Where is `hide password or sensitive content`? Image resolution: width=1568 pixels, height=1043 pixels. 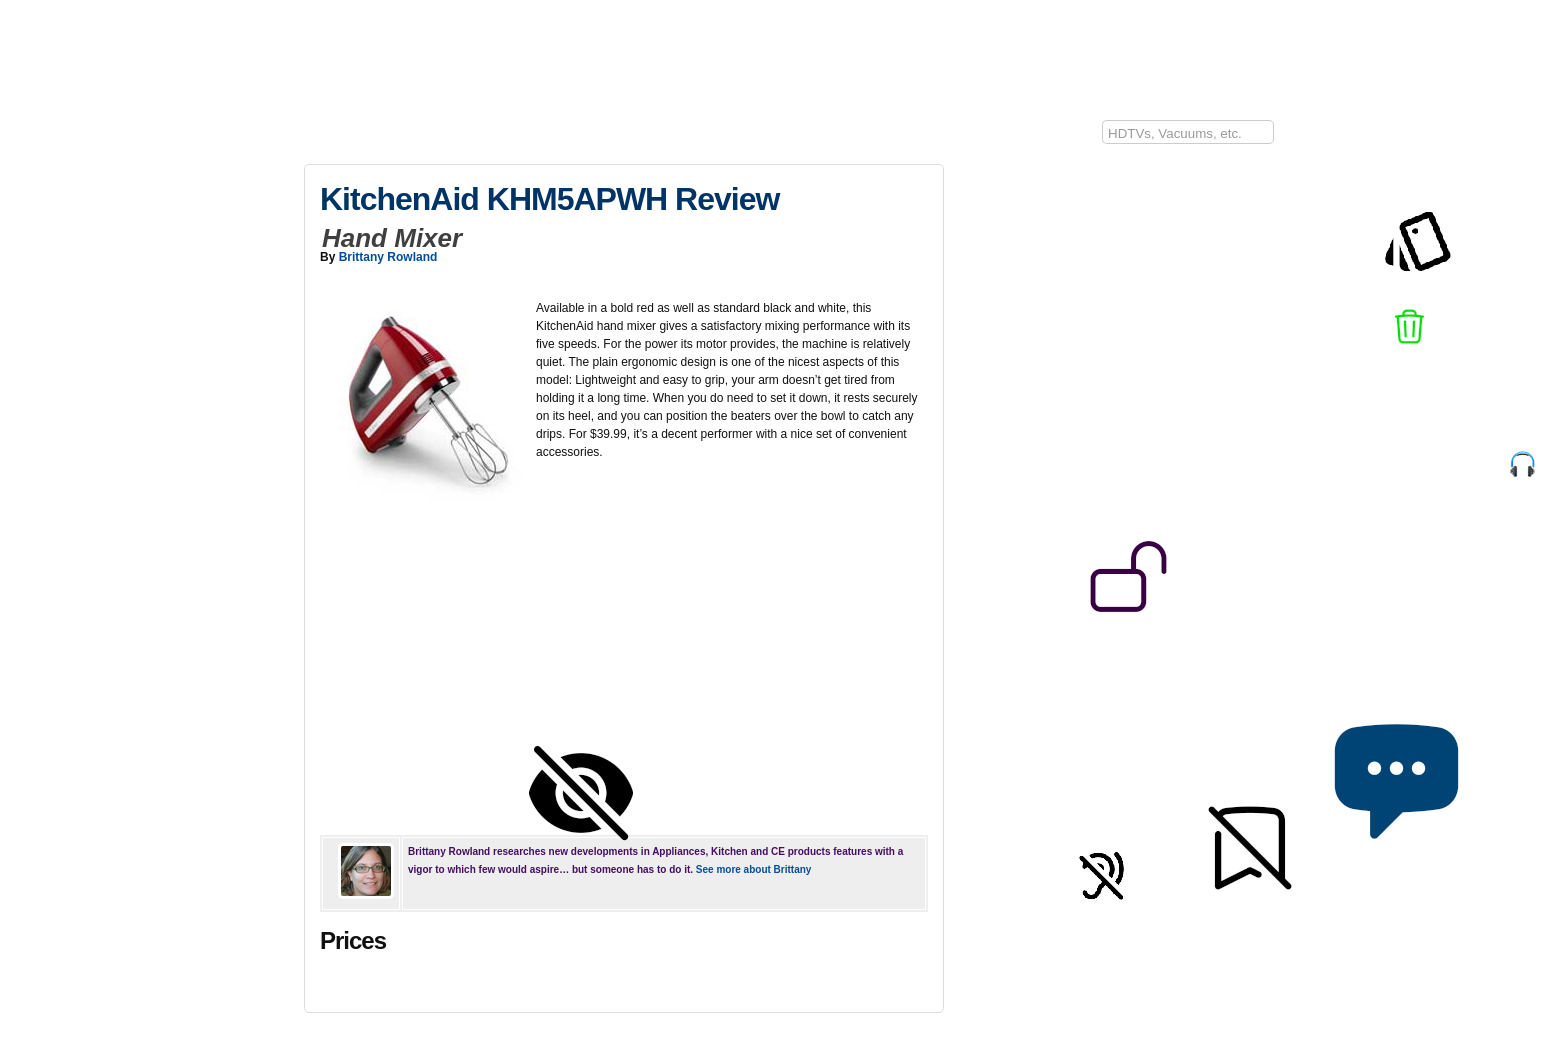
hide password or sensitive content is located at coordinates (581, 793).